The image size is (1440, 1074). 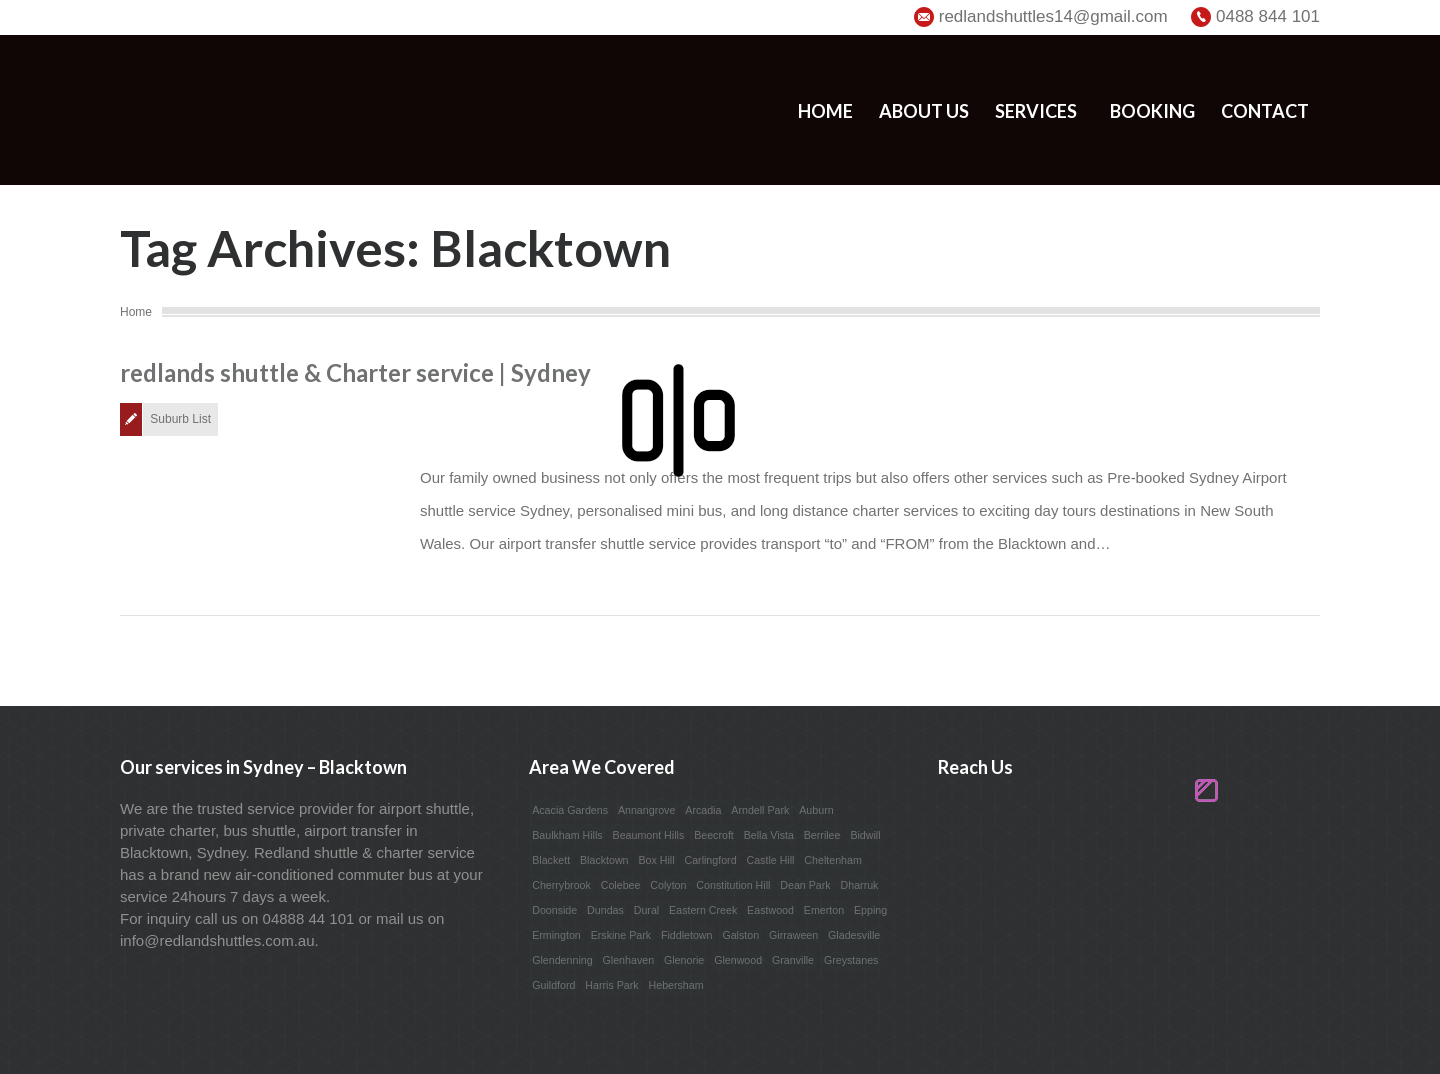 I want to click on center align elements horizontally, so click(x=678, y=420).